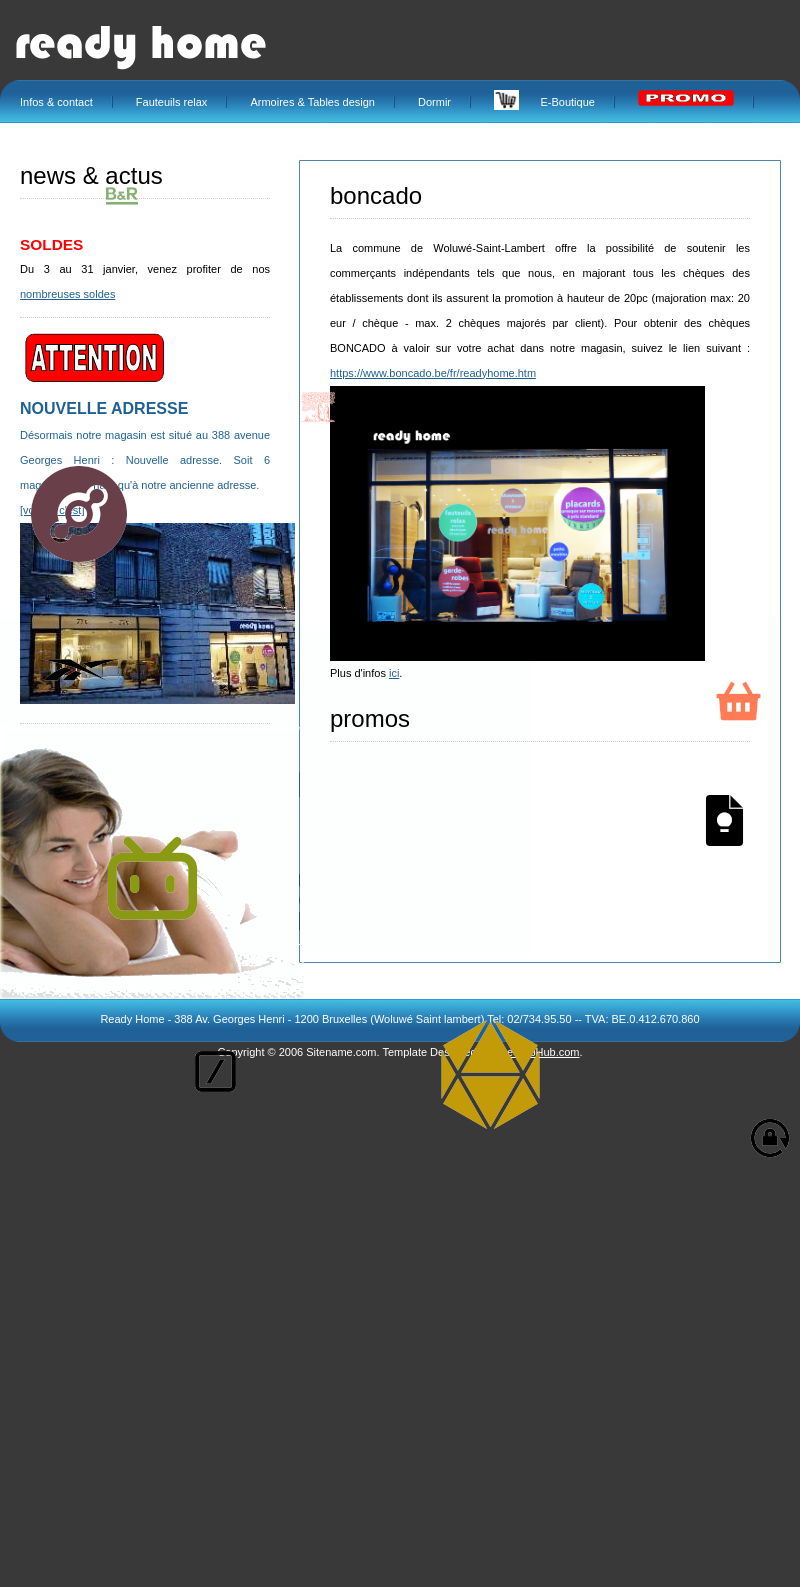 The image size is (800, 1587). Describe the element at coordinates (215, 1071) in the screenshot. I see `access slash commands menu` at that location.